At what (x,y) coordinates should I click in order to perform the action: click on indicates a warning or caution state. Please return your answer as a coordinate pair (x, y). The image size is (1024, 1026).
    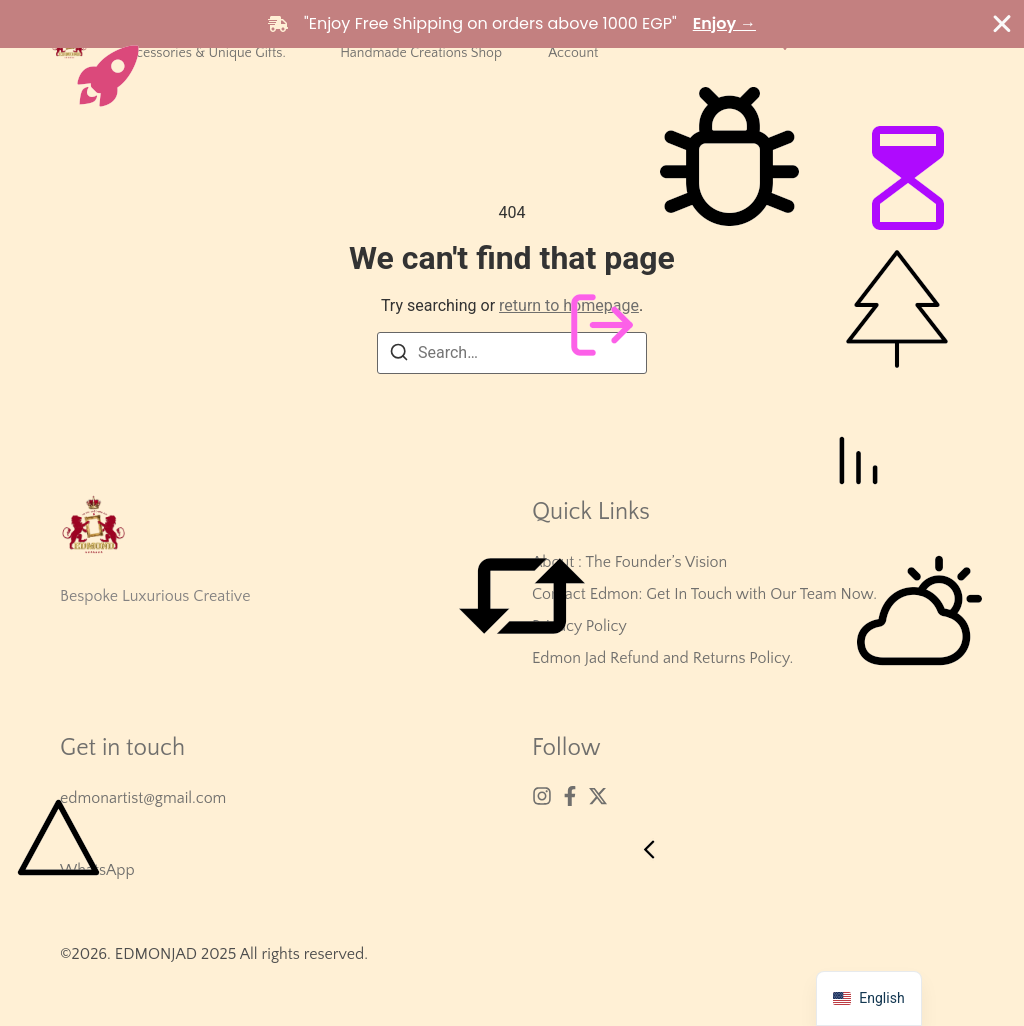
    Looking at the image, I should click on (58, 837).